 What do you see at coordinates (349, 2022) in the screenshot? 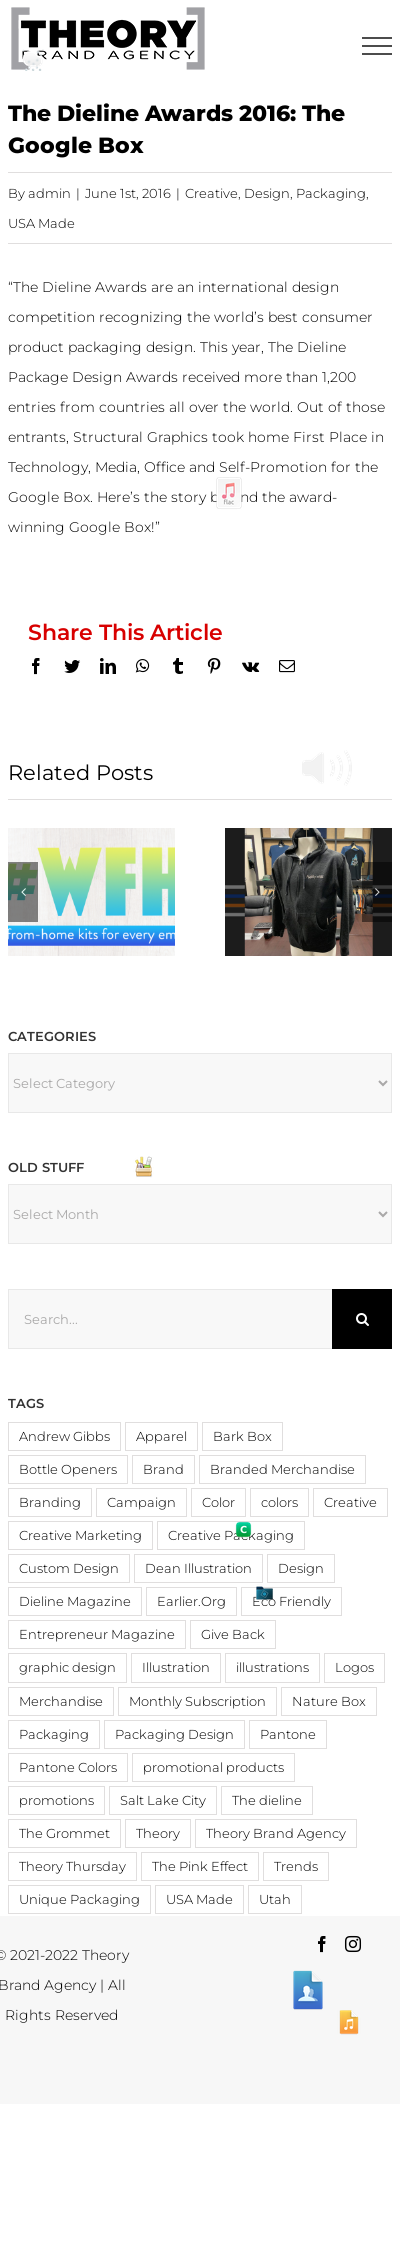
I see `an ogg audio file` at bounding box center [349, 2022].